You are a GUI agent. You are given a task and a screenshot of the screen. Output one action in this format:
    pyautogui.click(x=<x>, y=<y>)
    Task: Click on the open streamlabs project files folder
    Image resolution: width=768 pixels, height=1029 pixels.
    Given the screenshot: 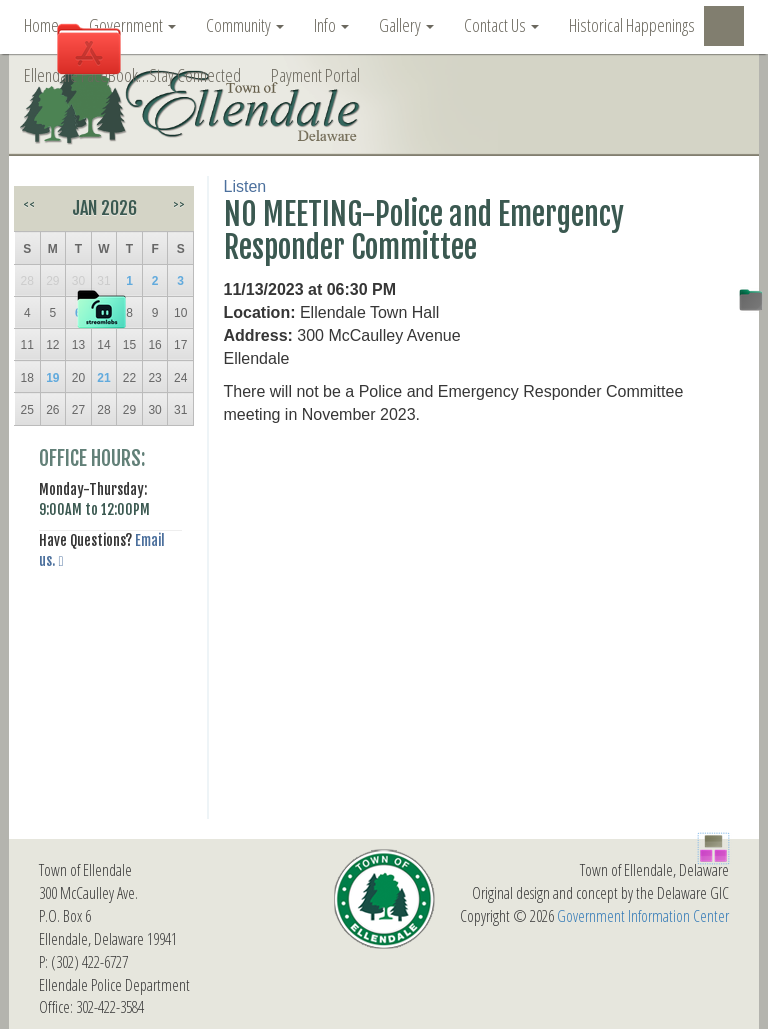 What is the action you would take?
    pyautogui.click(x=101, y=310)
    